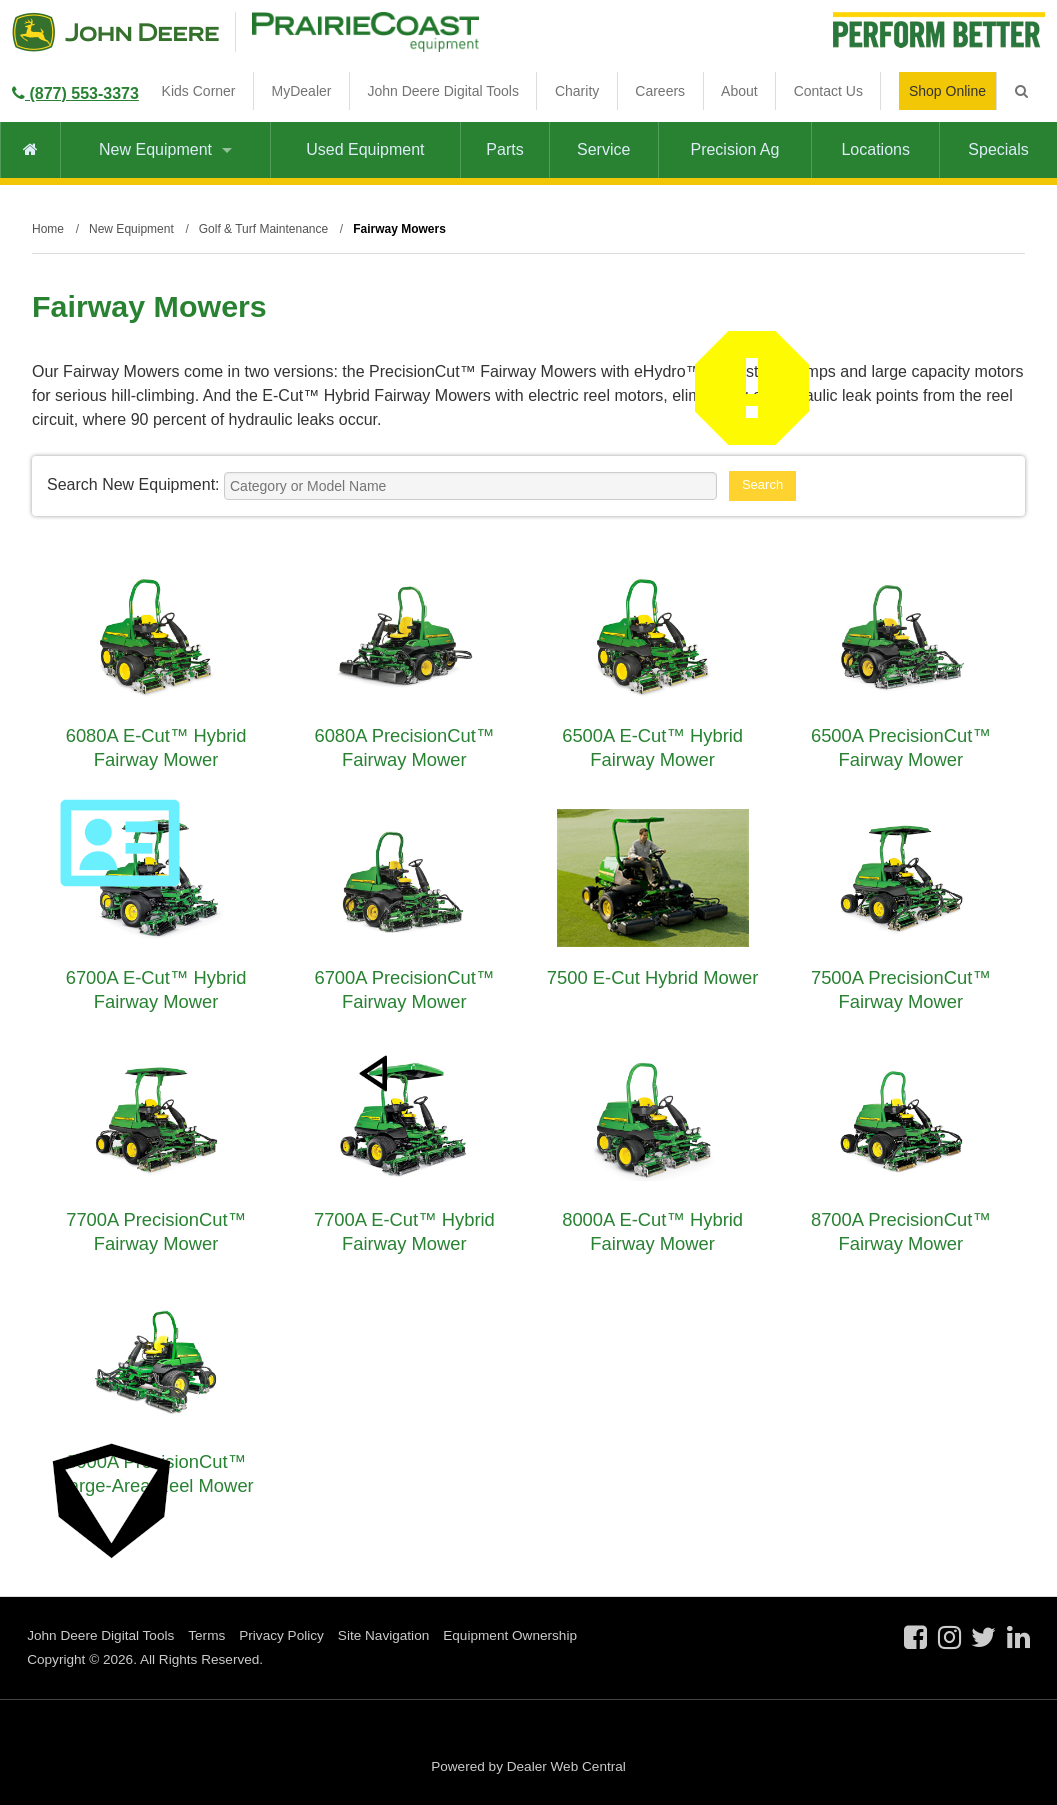  I want to click on indicates spam or junk content, so click(752, 388).